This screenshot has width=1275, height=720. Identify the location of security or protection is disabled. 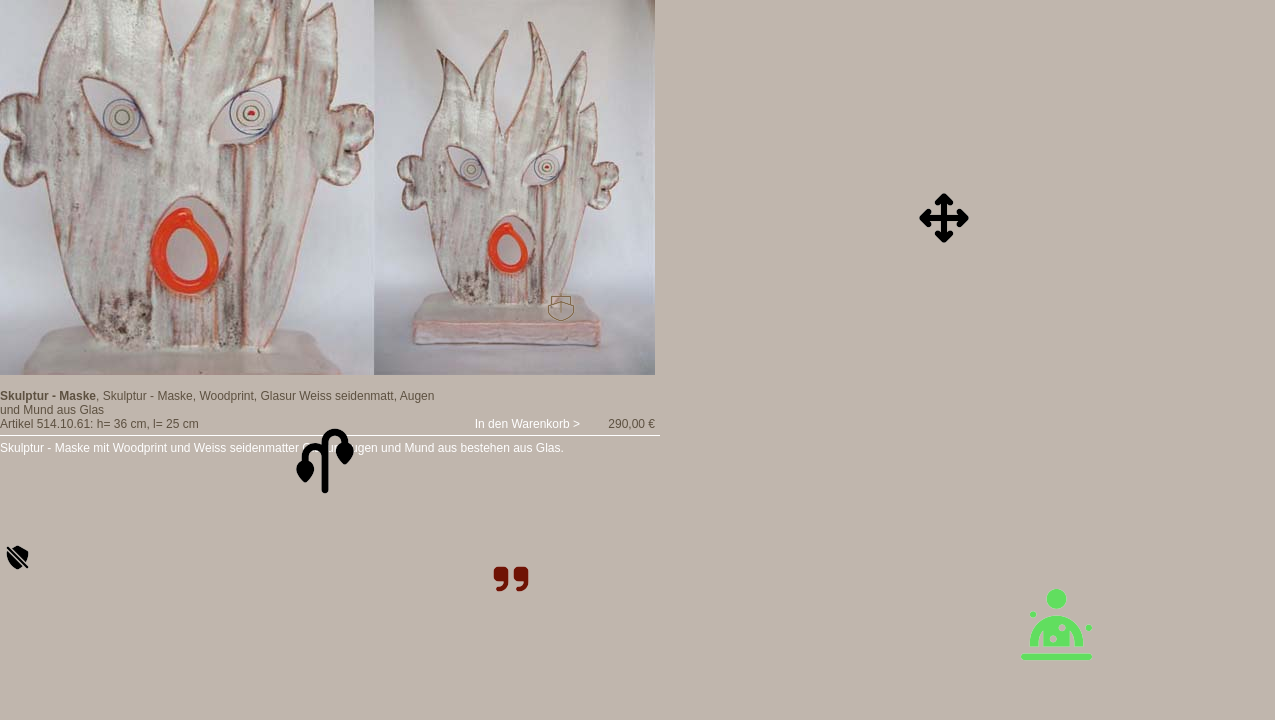
(17, 557).